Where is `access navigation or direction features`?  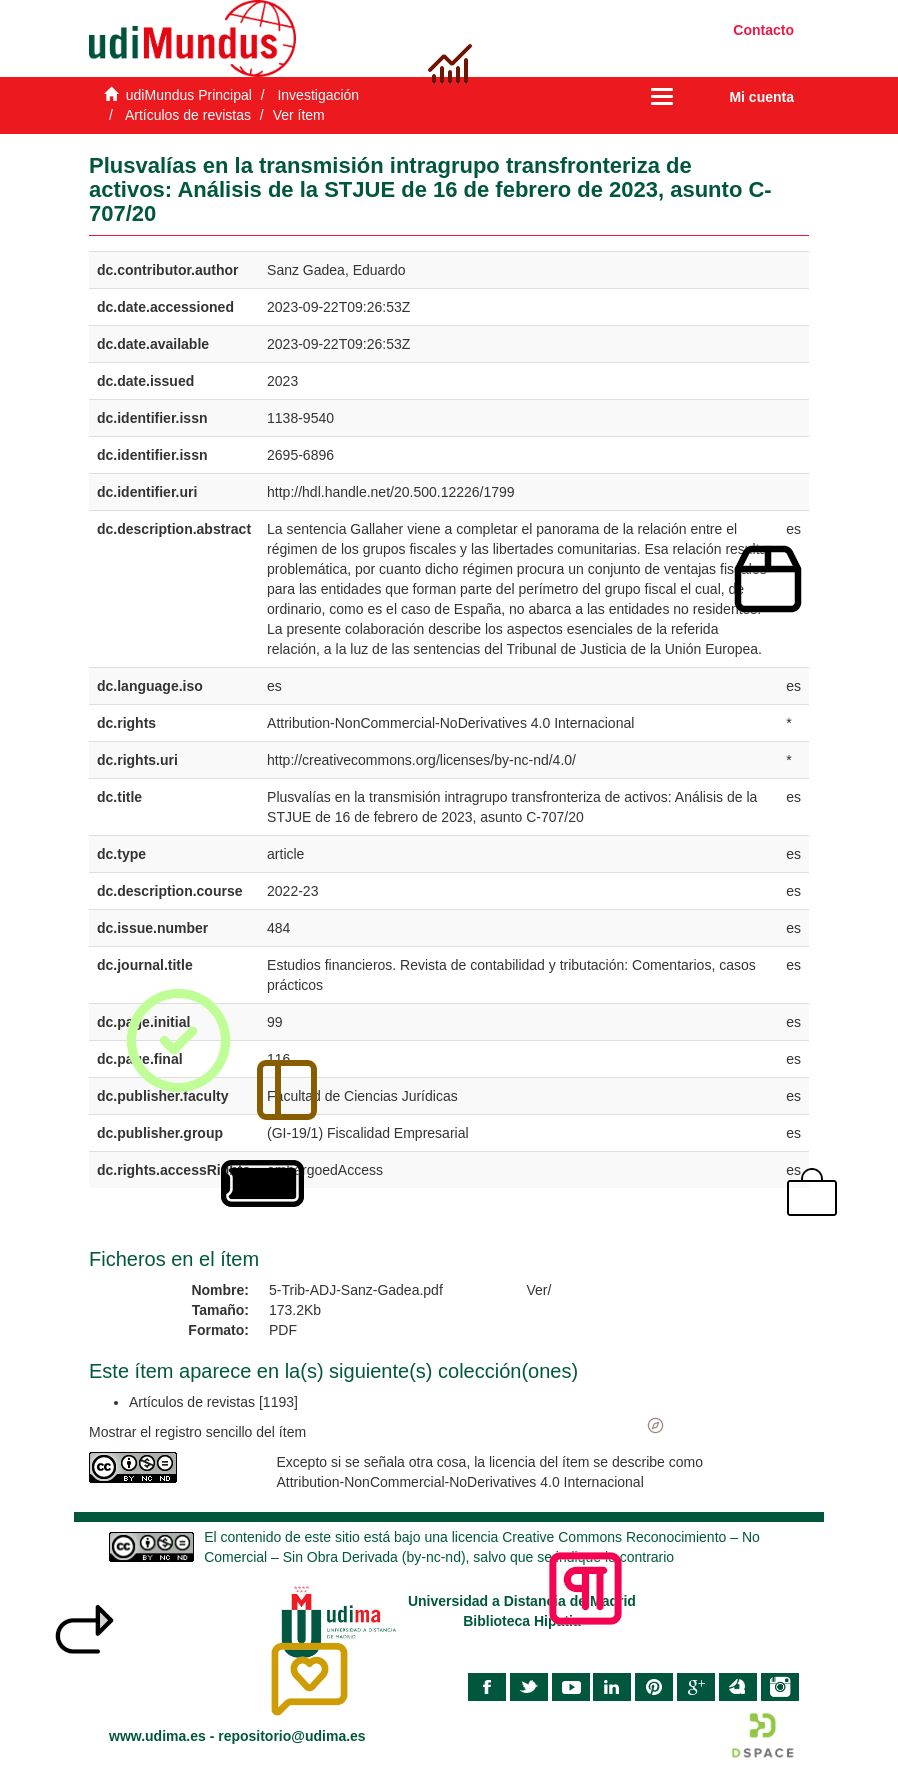
access navigation or direction features is located at coordinates (655, 1425).